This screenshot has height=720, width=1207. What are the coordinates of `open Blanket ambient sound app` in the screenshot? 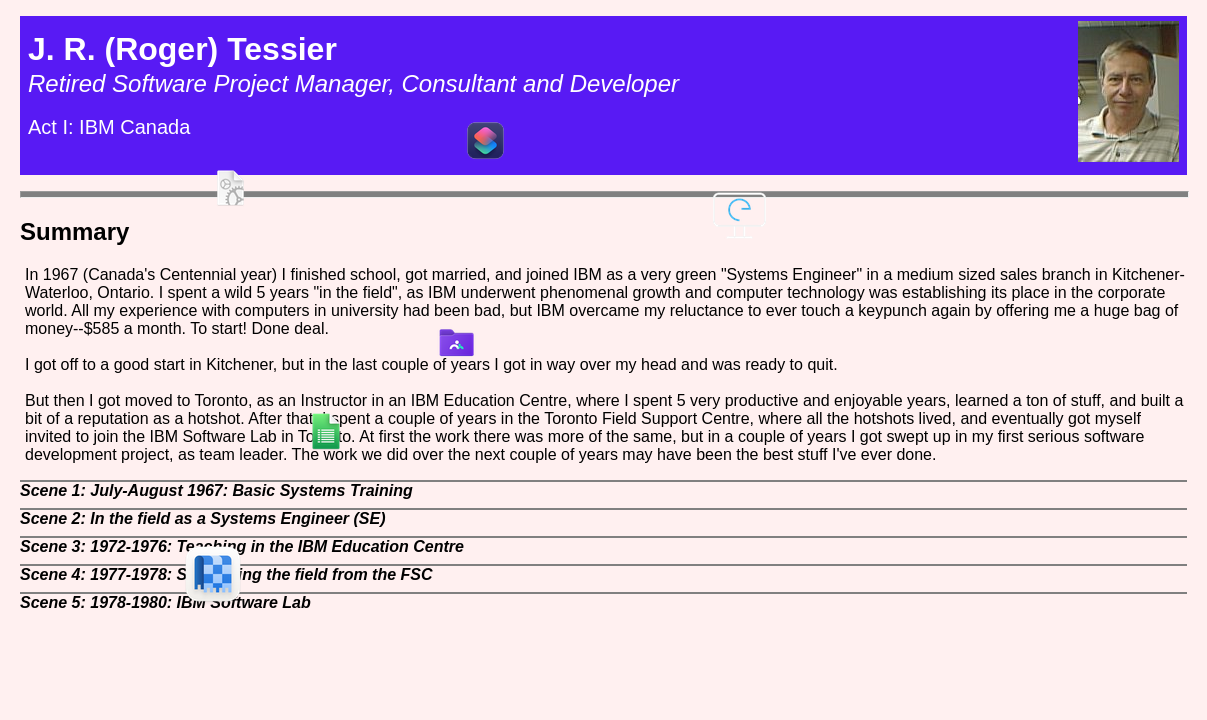 It's located at (213, 574).